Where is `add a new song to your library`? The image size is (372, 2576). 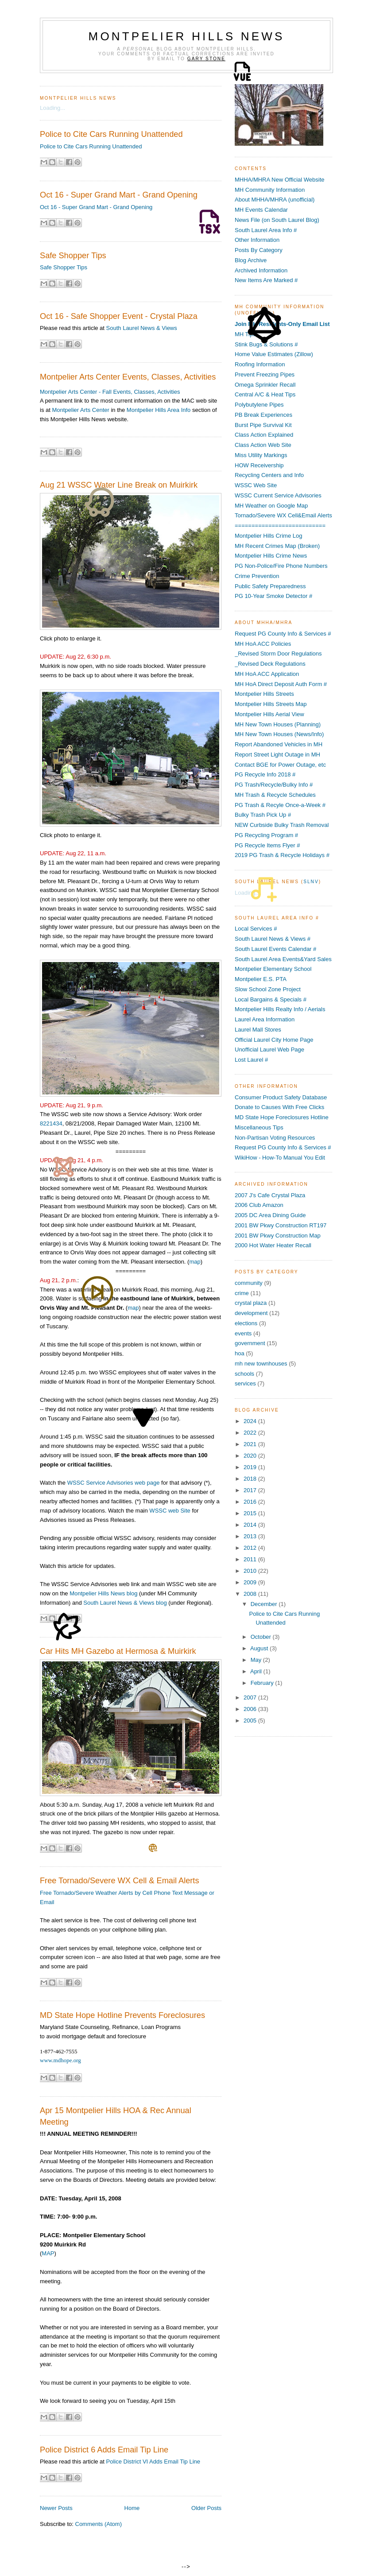
add a new song to your library is located at coordinates (263, 888).